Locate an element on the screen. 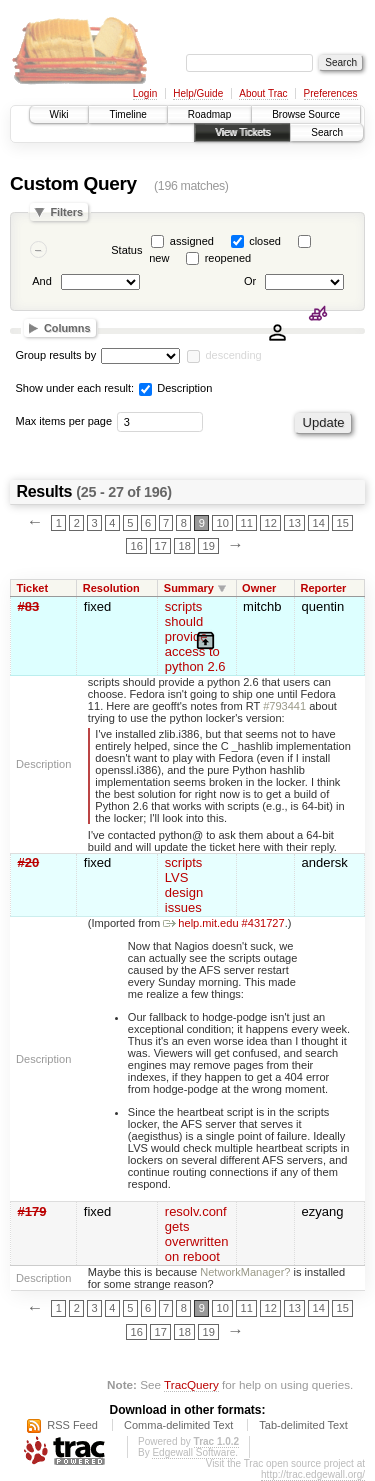  view your profile is located at coordinates (277, 332).